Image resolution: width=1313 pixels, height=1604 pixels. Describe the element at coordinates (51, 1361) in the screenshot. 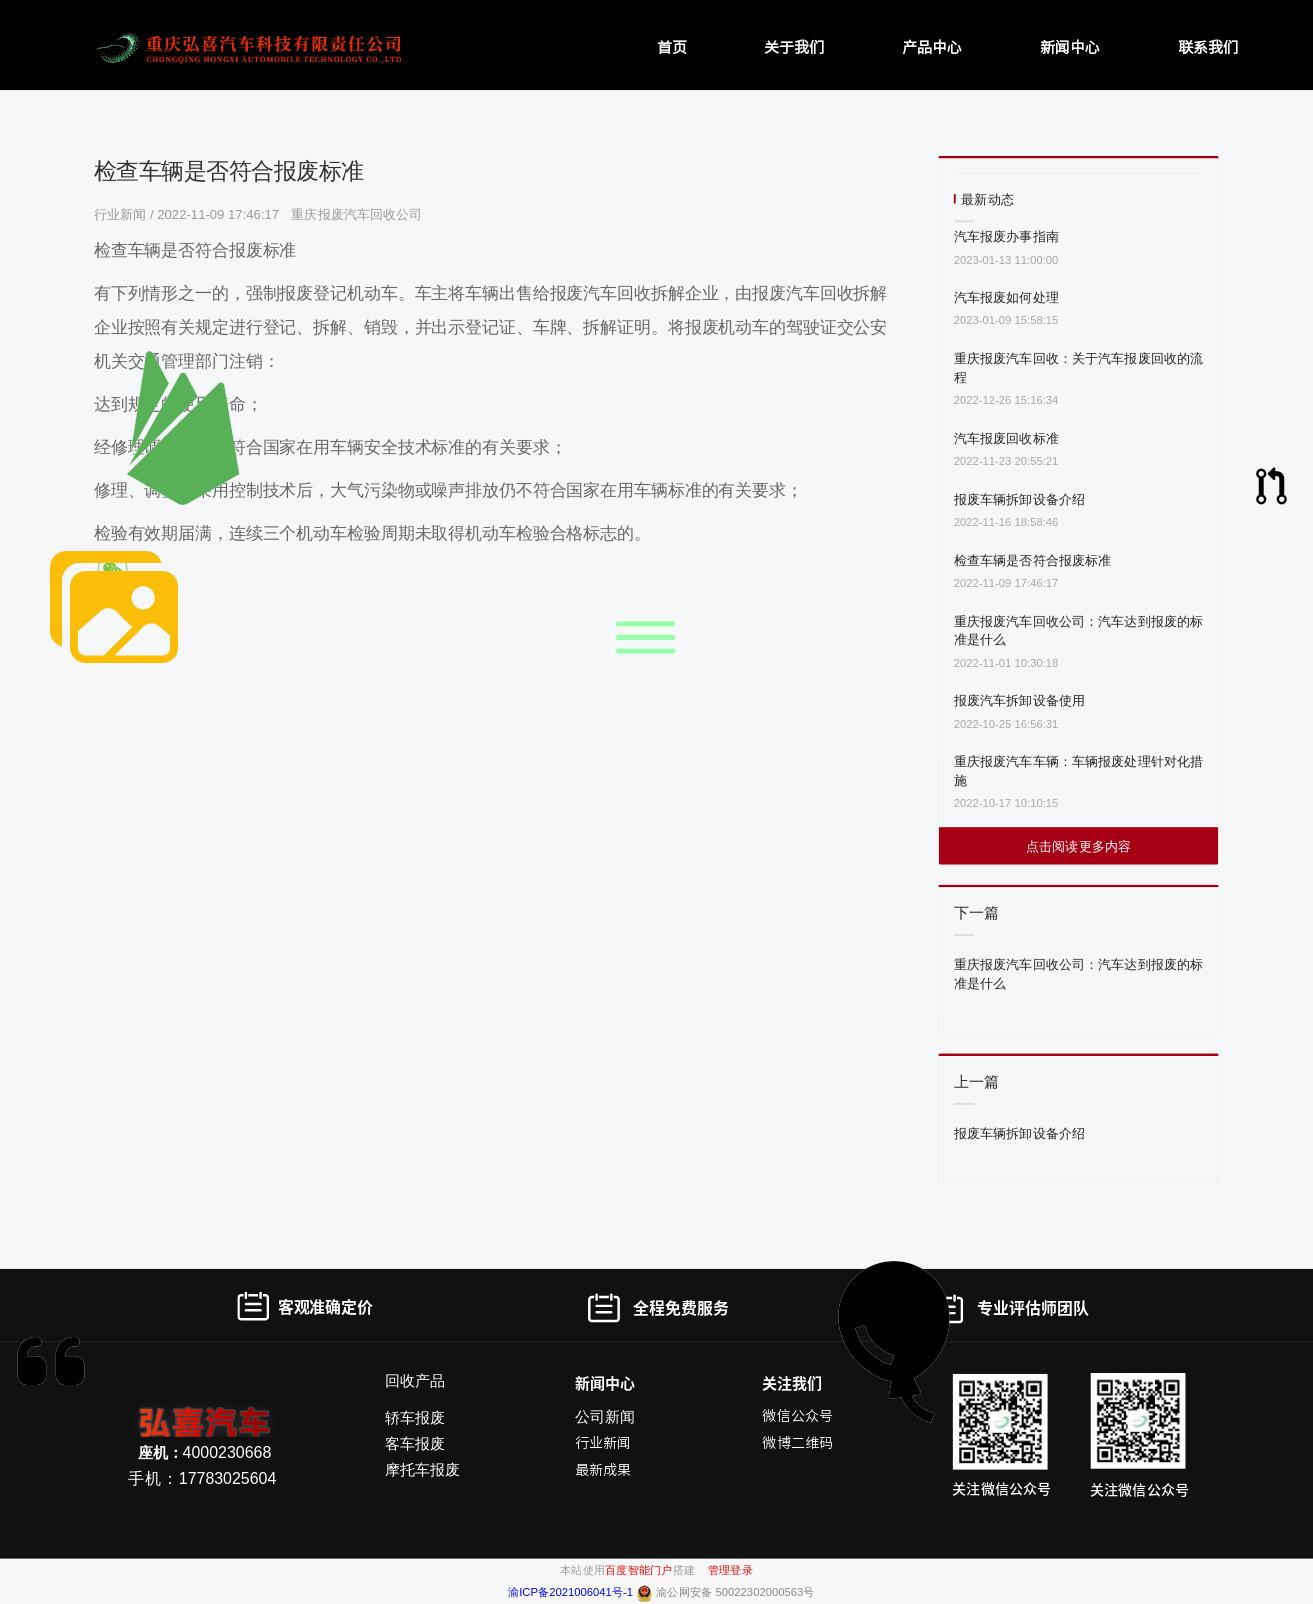

I see `insert a block quote` at that location.